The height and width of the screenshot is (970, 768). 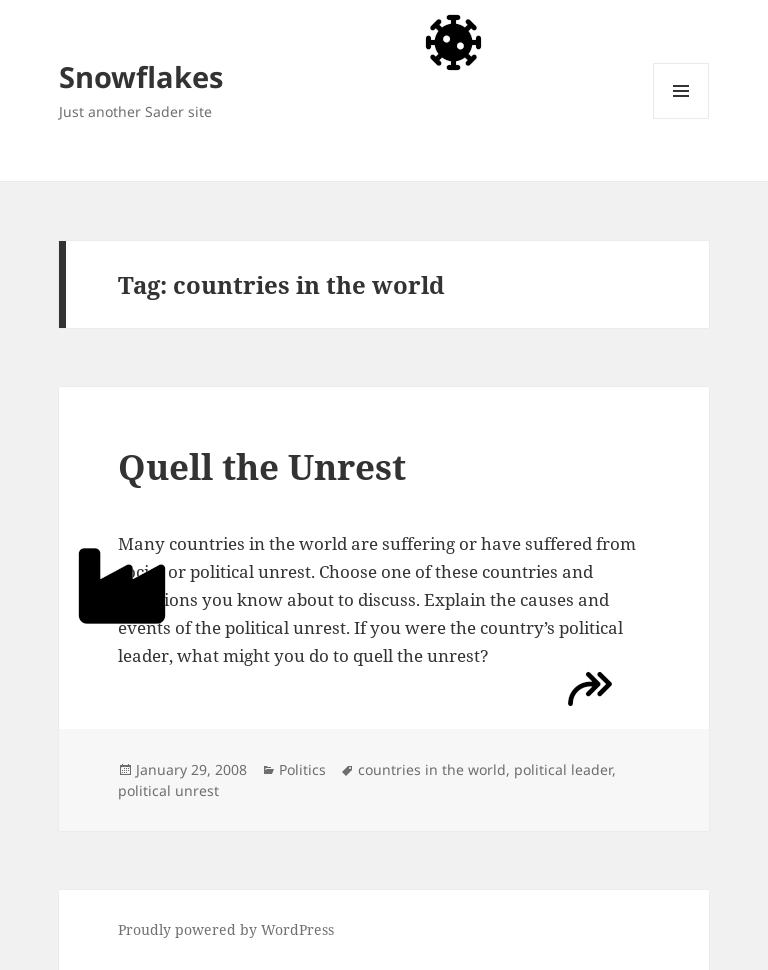 I want to click on view industrial or manufacturing settings, so click(x=122, y=586).